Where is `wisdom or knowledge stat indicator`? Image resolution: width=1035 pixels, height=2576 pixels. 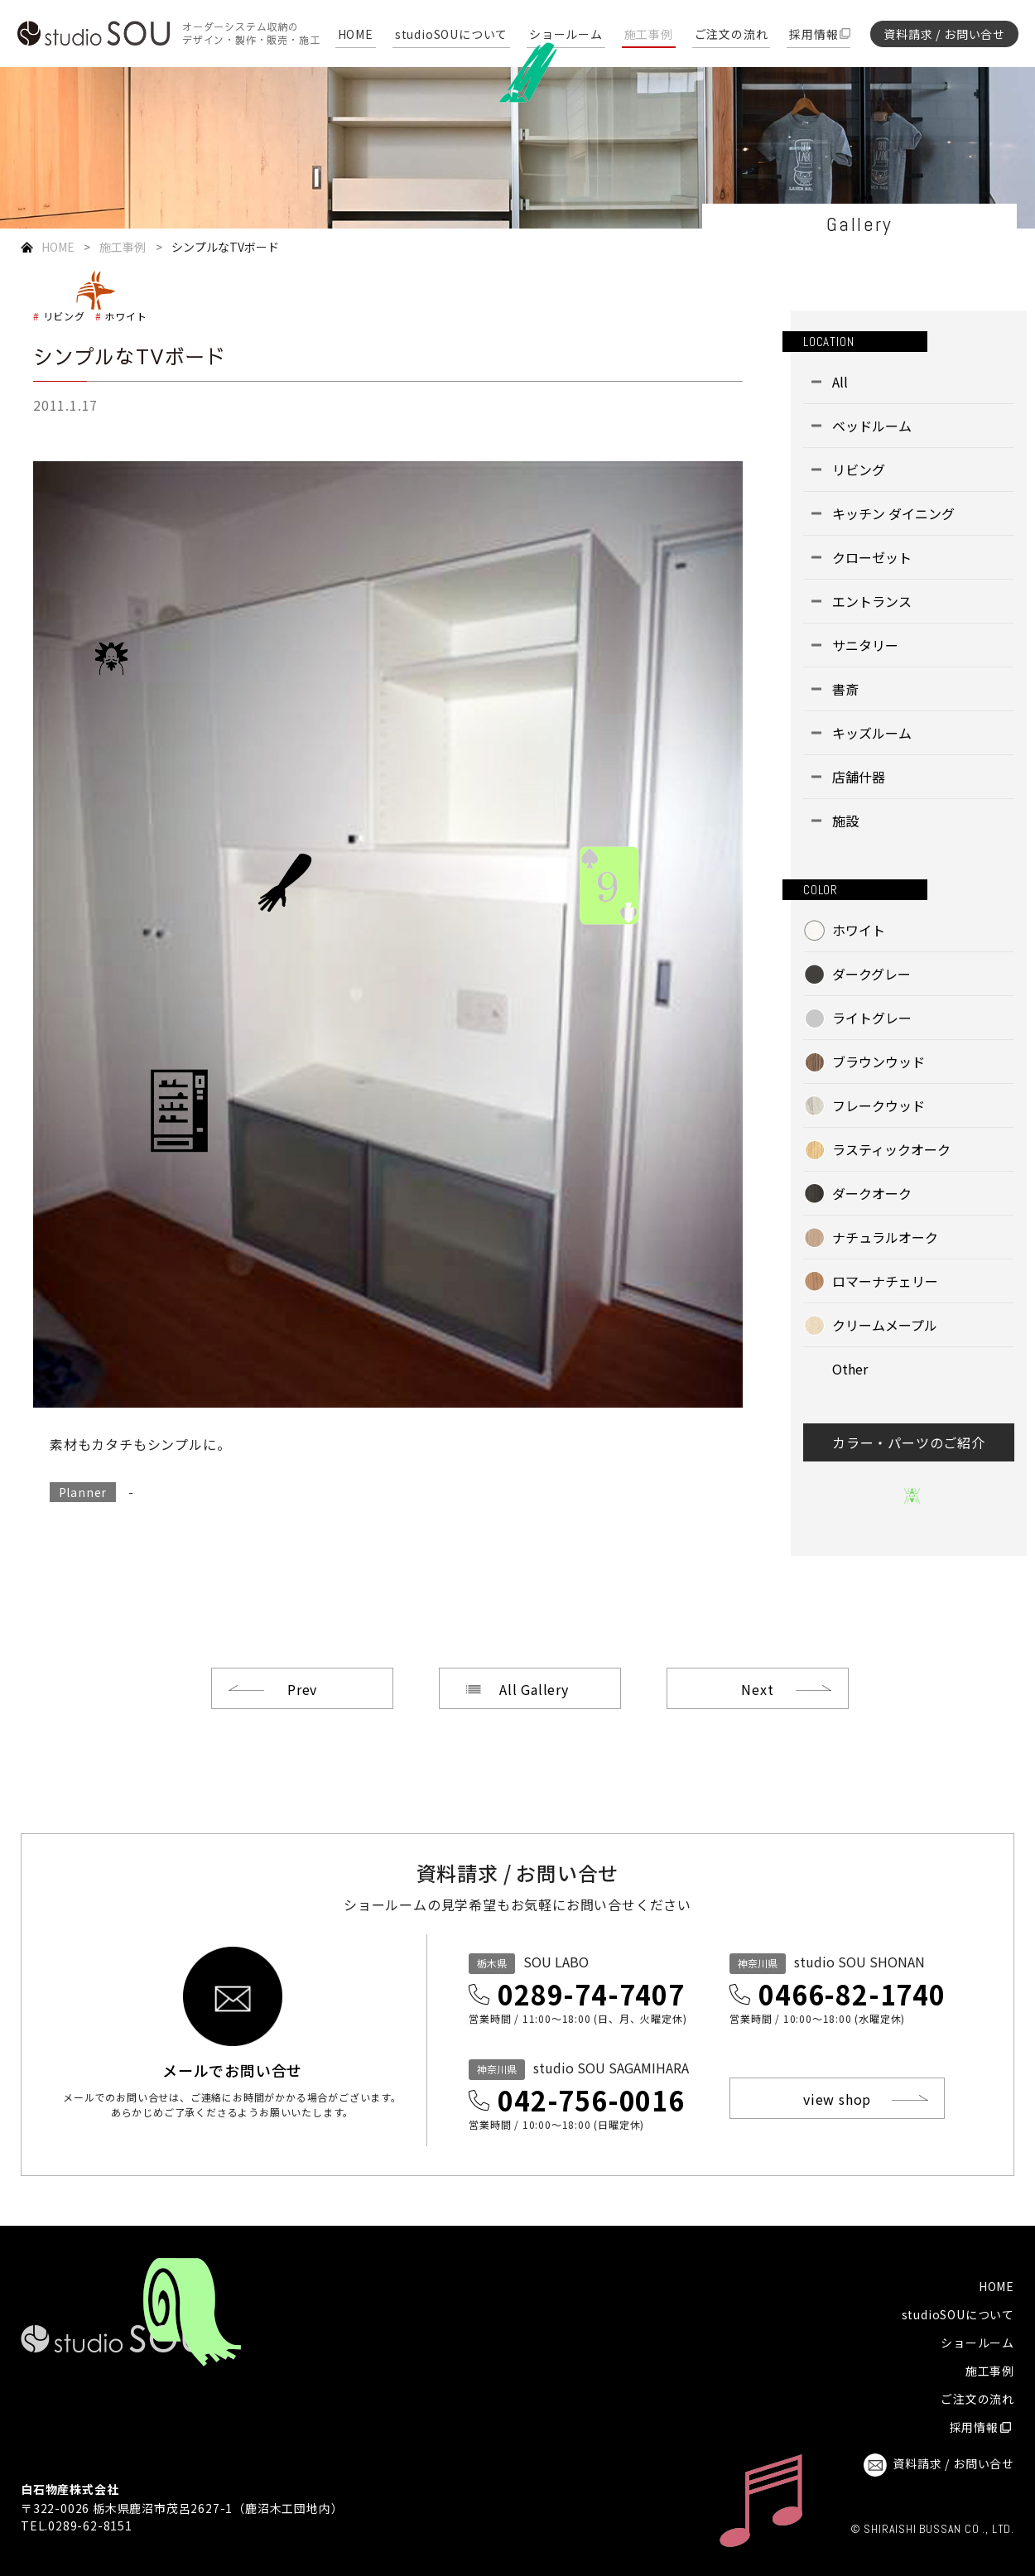 wisdom or knowledge stat indicator is located at coordinates (111, 658).